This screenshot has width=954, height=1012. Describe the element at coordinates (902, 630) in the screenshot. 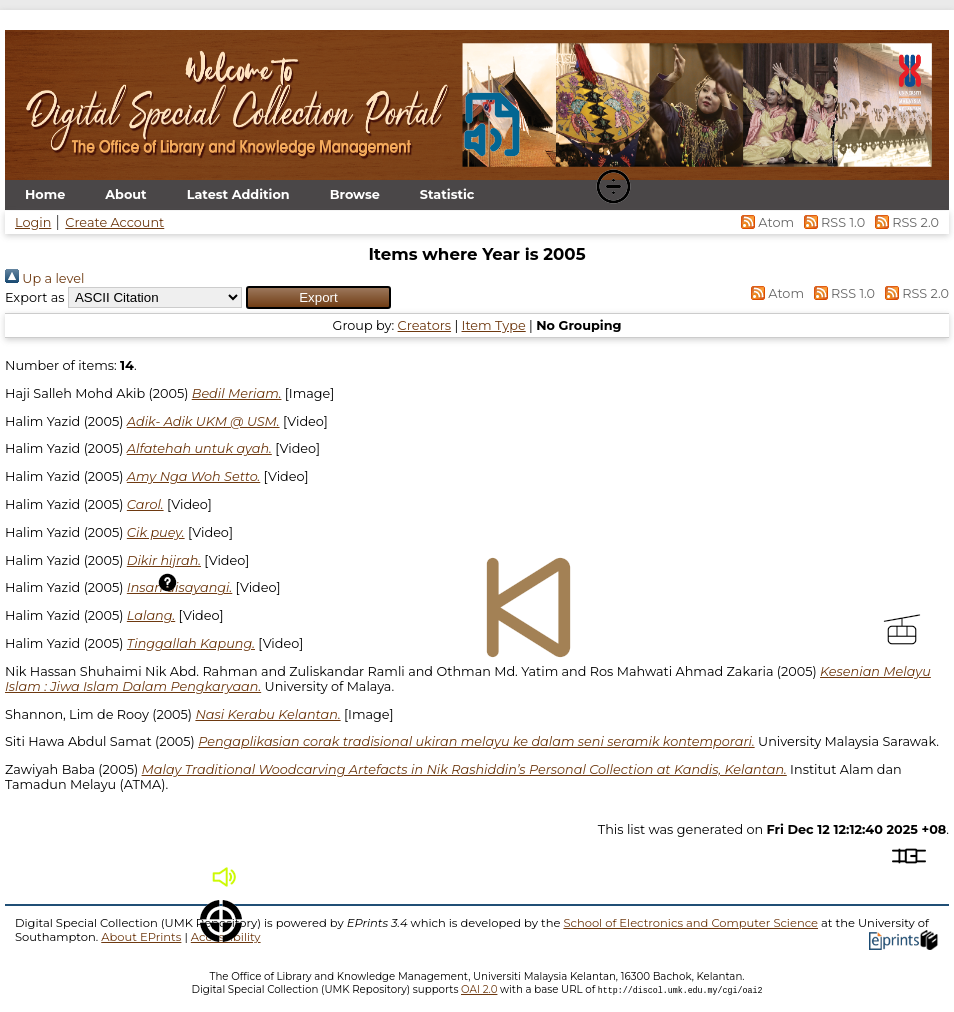

I see `access cable car or gondola transit options` at that location.